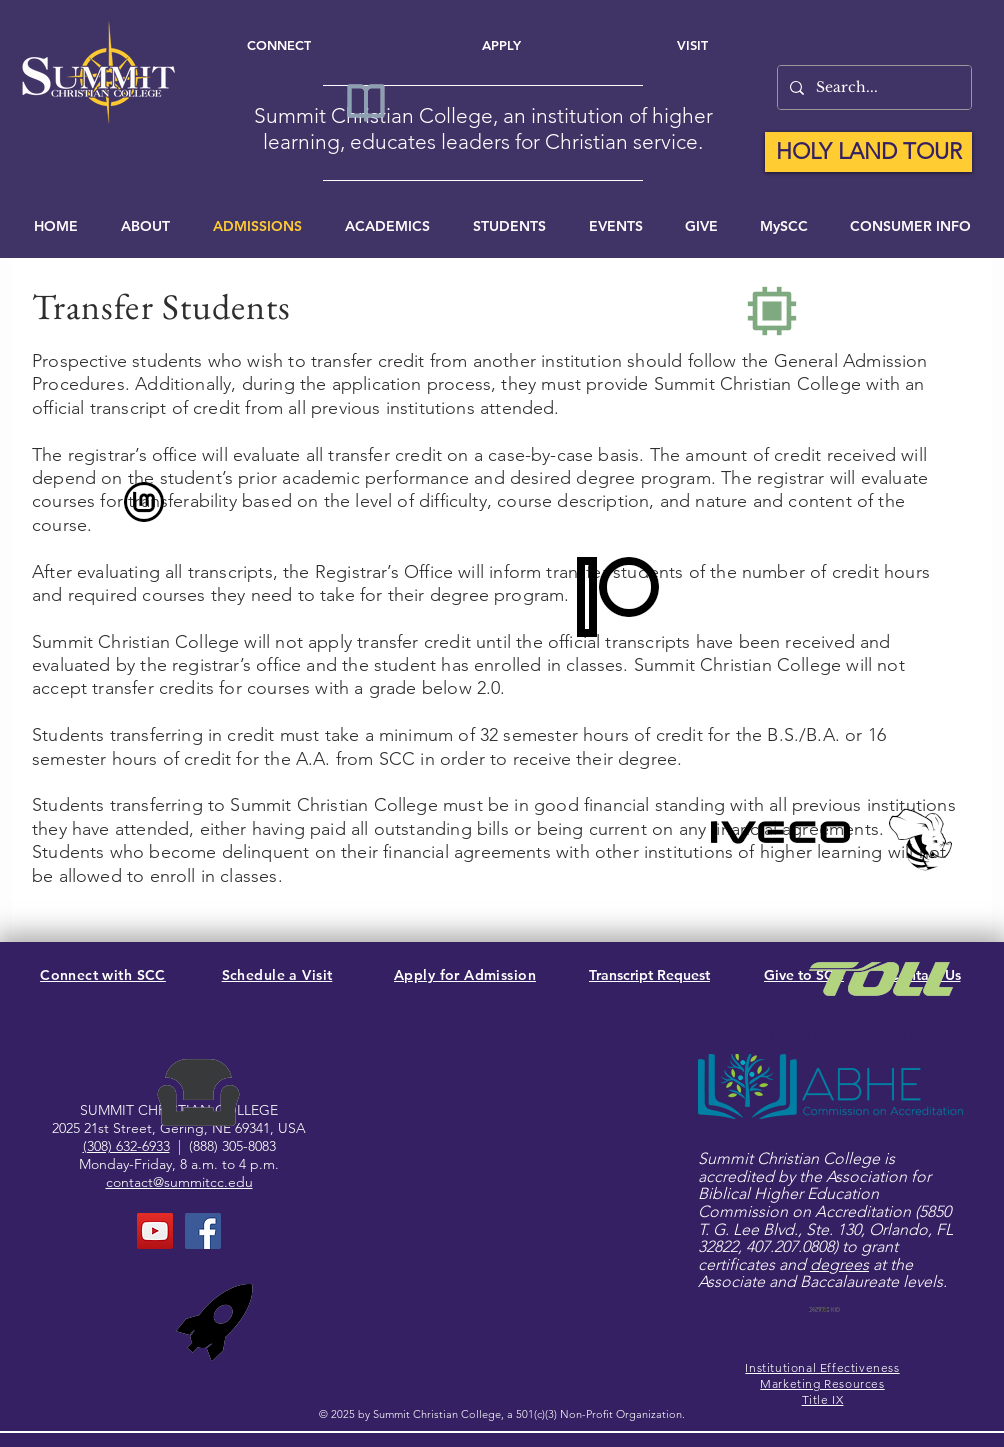 The width and height of the screenshot is (1004, 1447). Describe the element at coordinates (214, 1322) in the screenshot. I see `Rocket.Chat messaging platform logo` at that location.